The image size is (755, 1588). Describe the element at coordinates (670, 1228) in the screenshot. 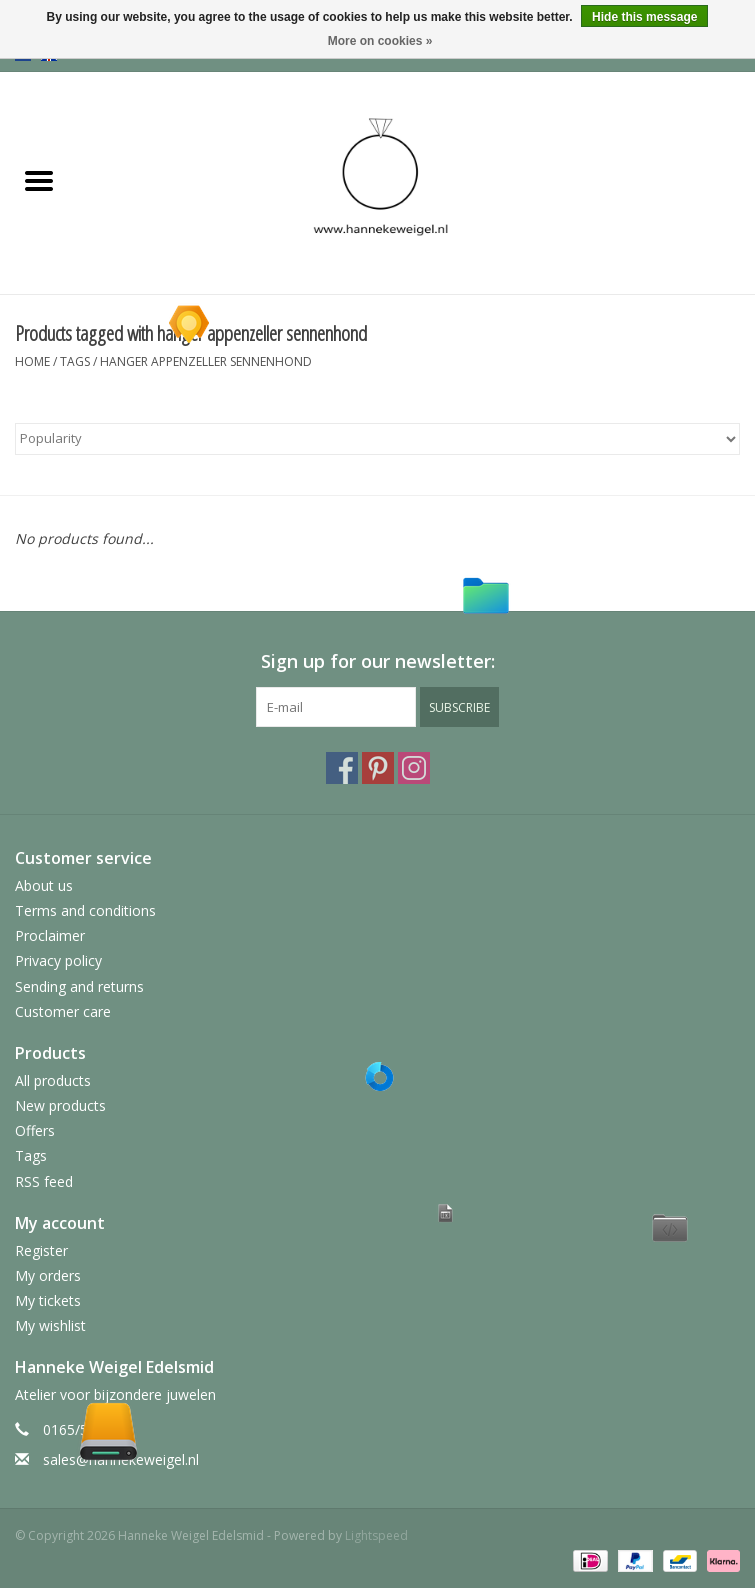

I see `open your code projects folder` at that location.